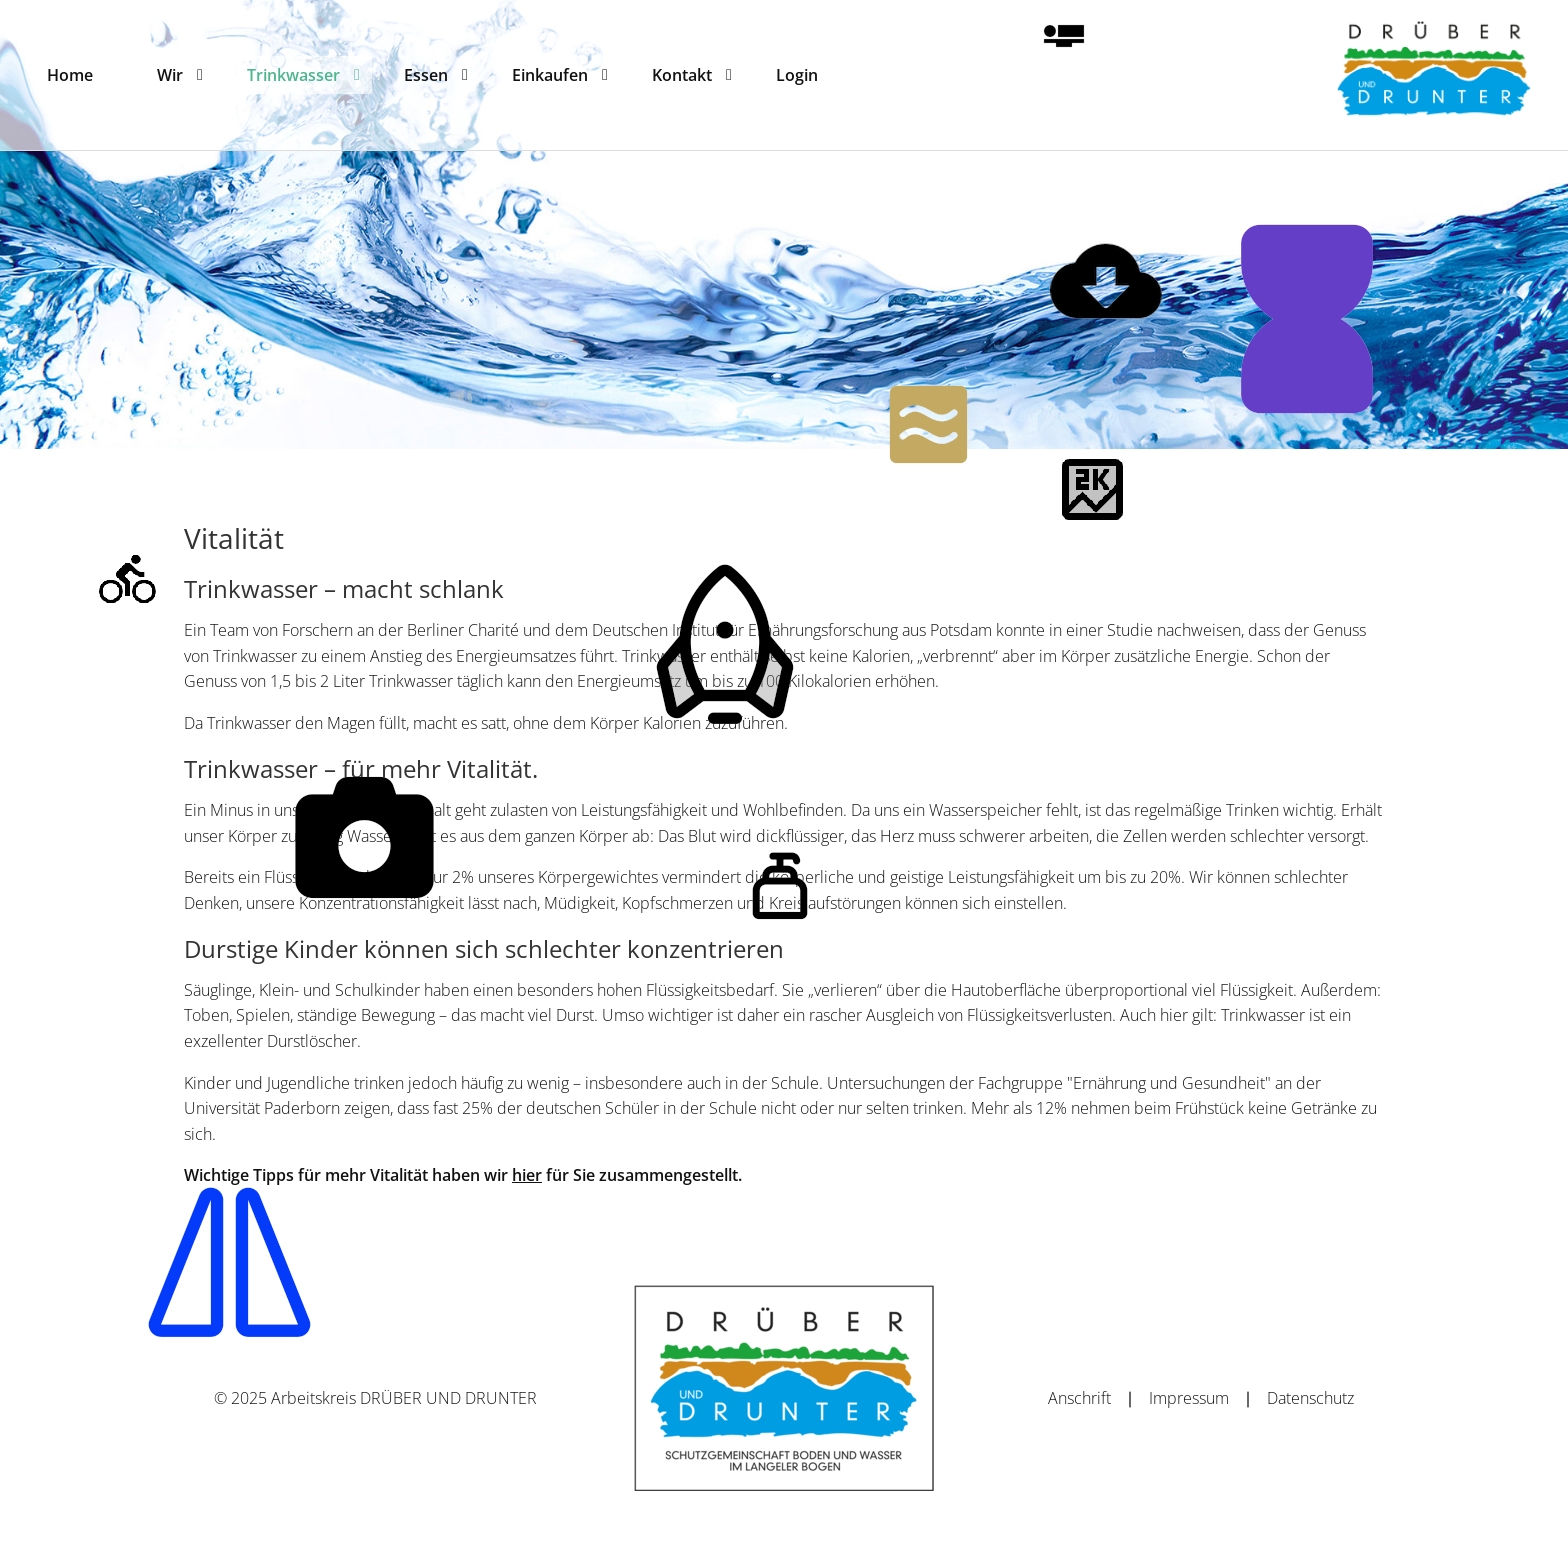  I want to click on take a photo, so click(364, 837).